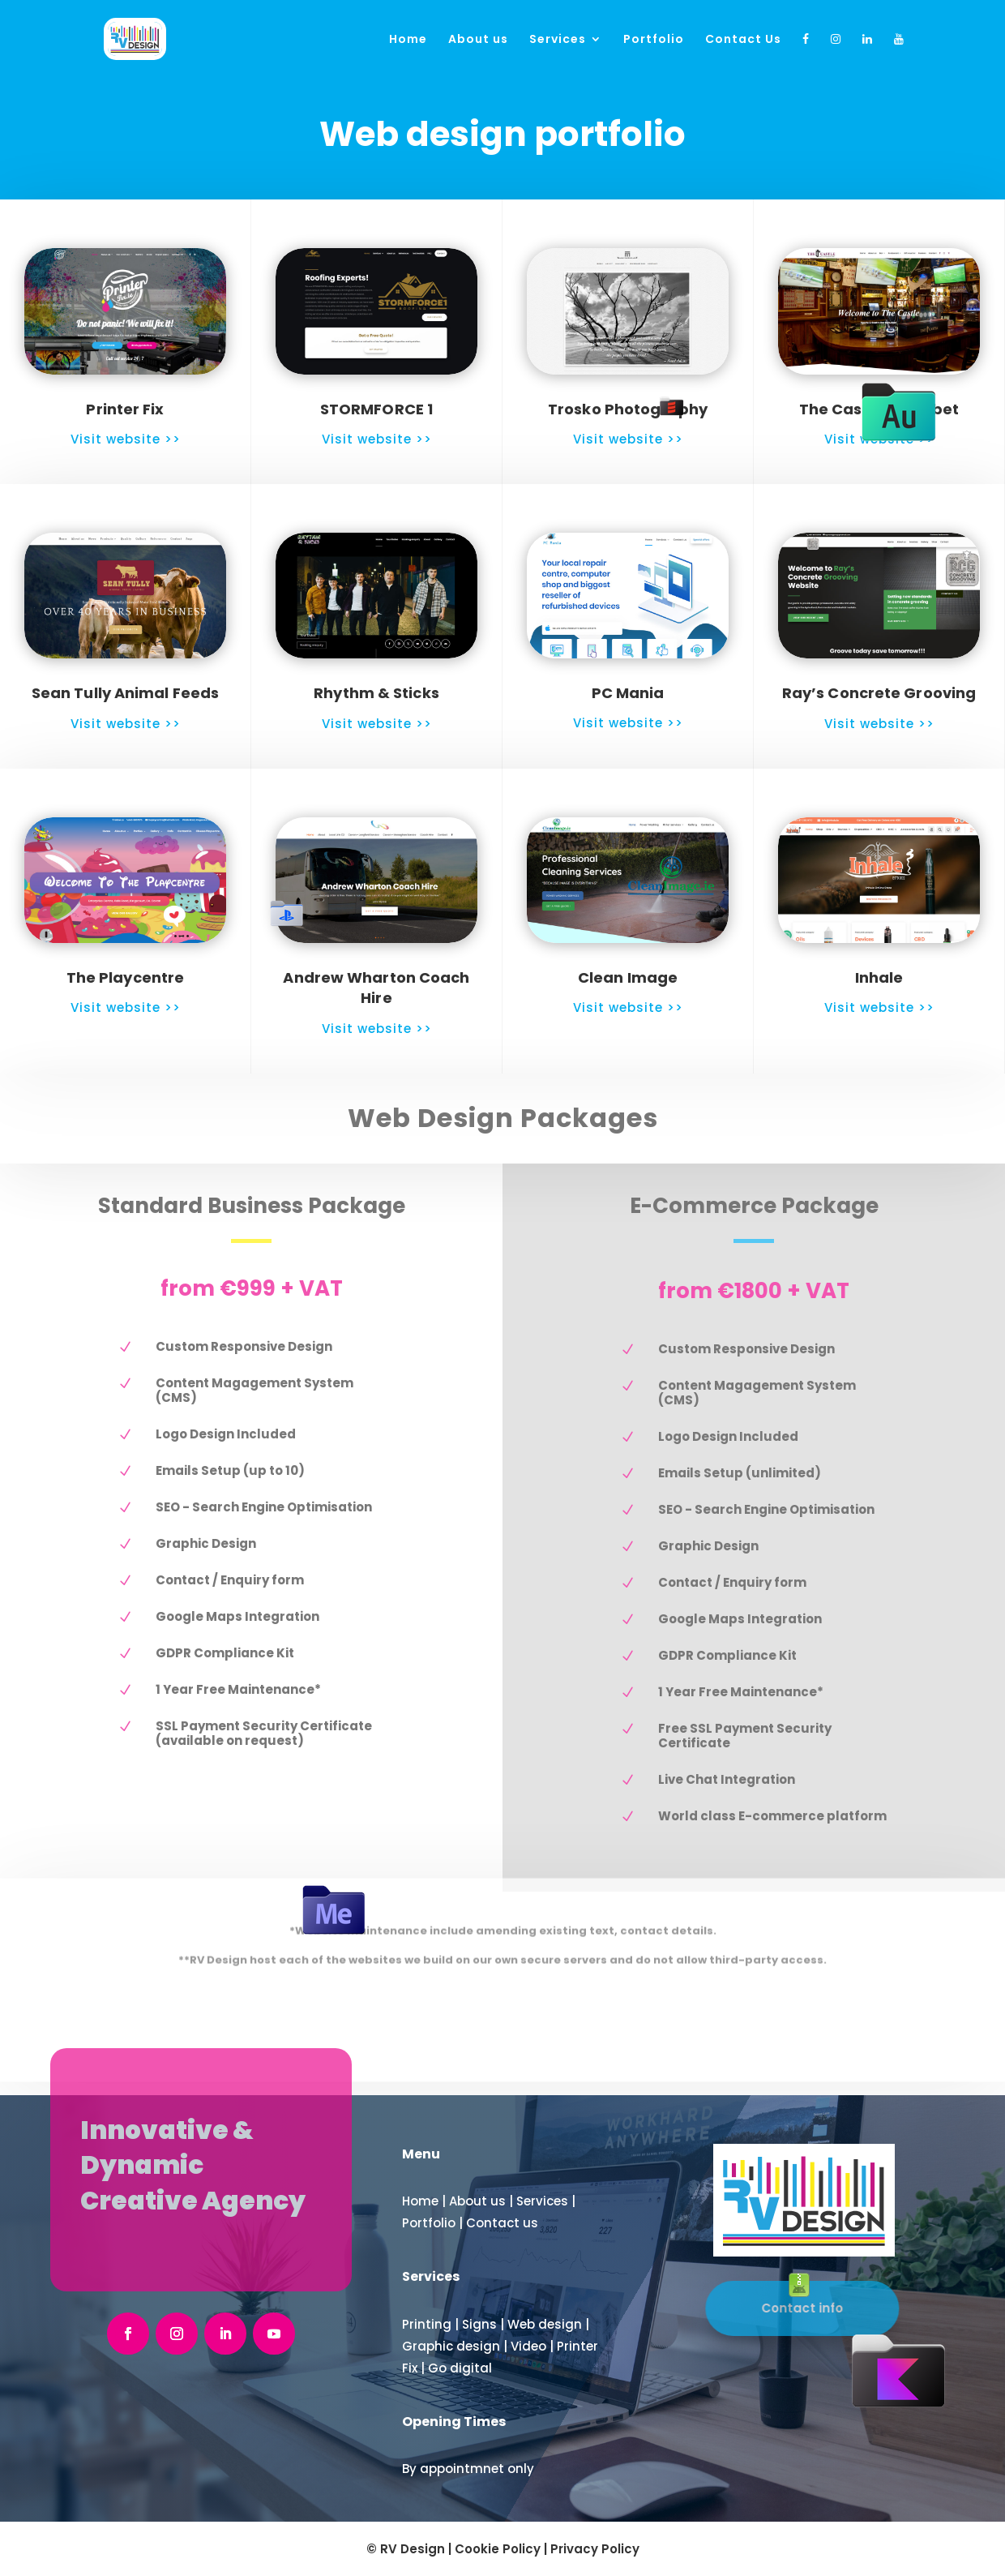 This screenshot has height=2576, width=1005. Describe the element at coordinates (898, 2373) in the screenshot. I see `open kotlin project folder` at that location.